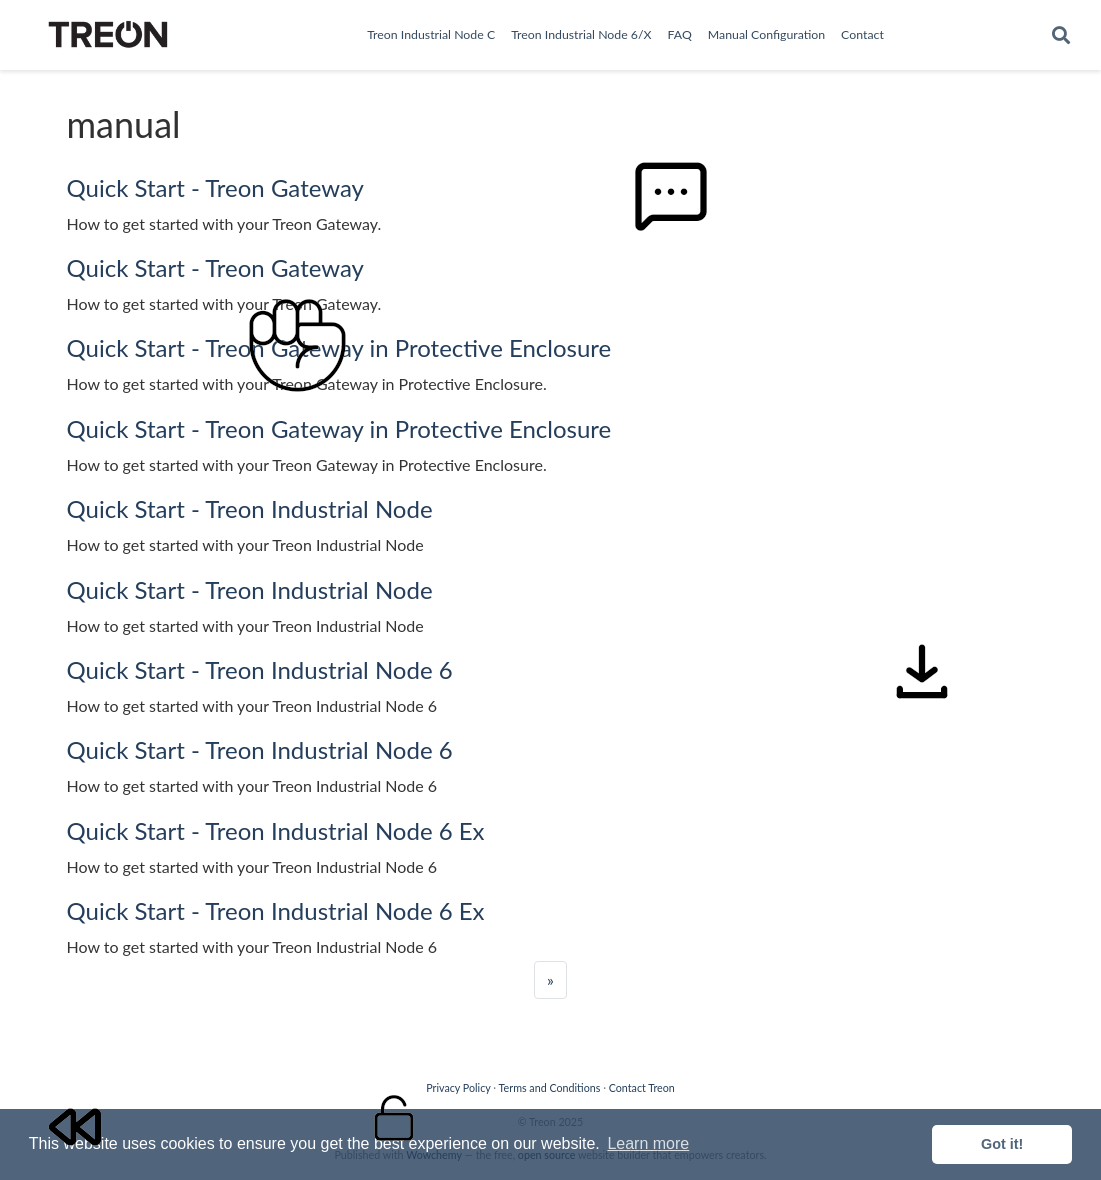 The width and height of the screenshot is (1101, 1180). I want to click on download a file or content, so click(922, 673).